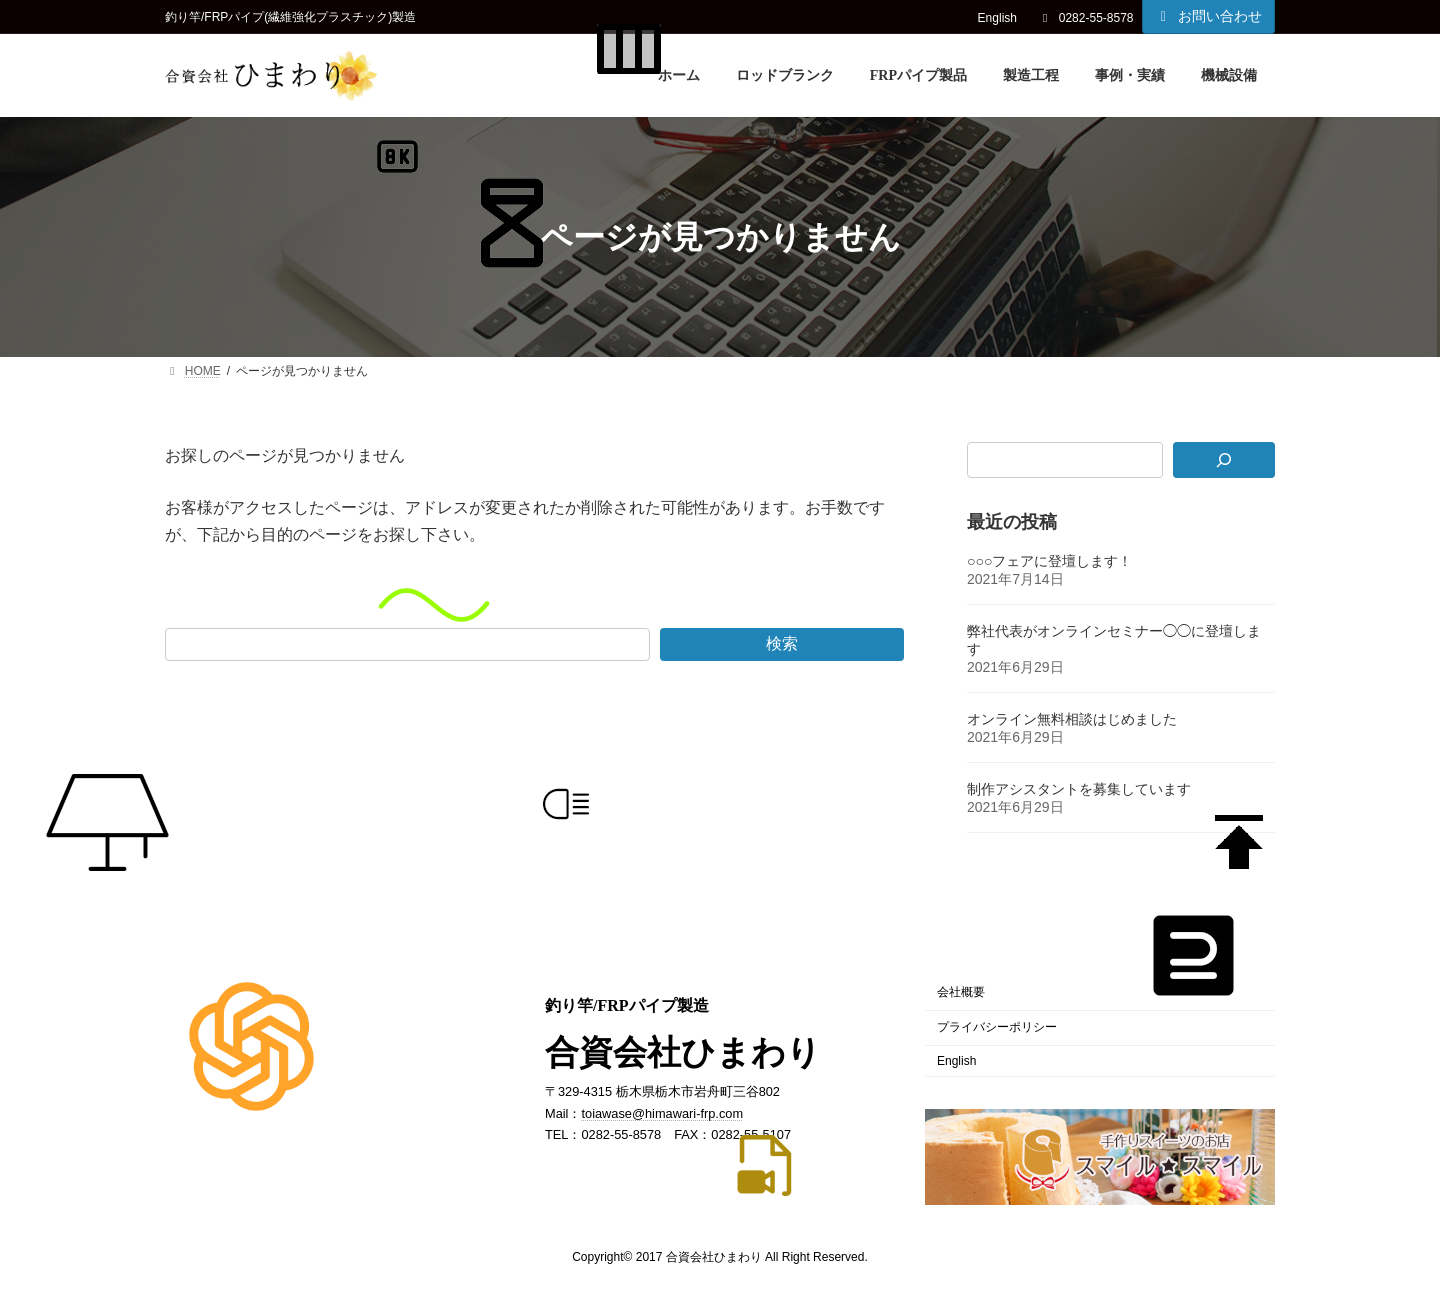 This screenshot has width=1440, height=1291. I want to click on toggle vehicle headlights on/off, so click(566, 804).